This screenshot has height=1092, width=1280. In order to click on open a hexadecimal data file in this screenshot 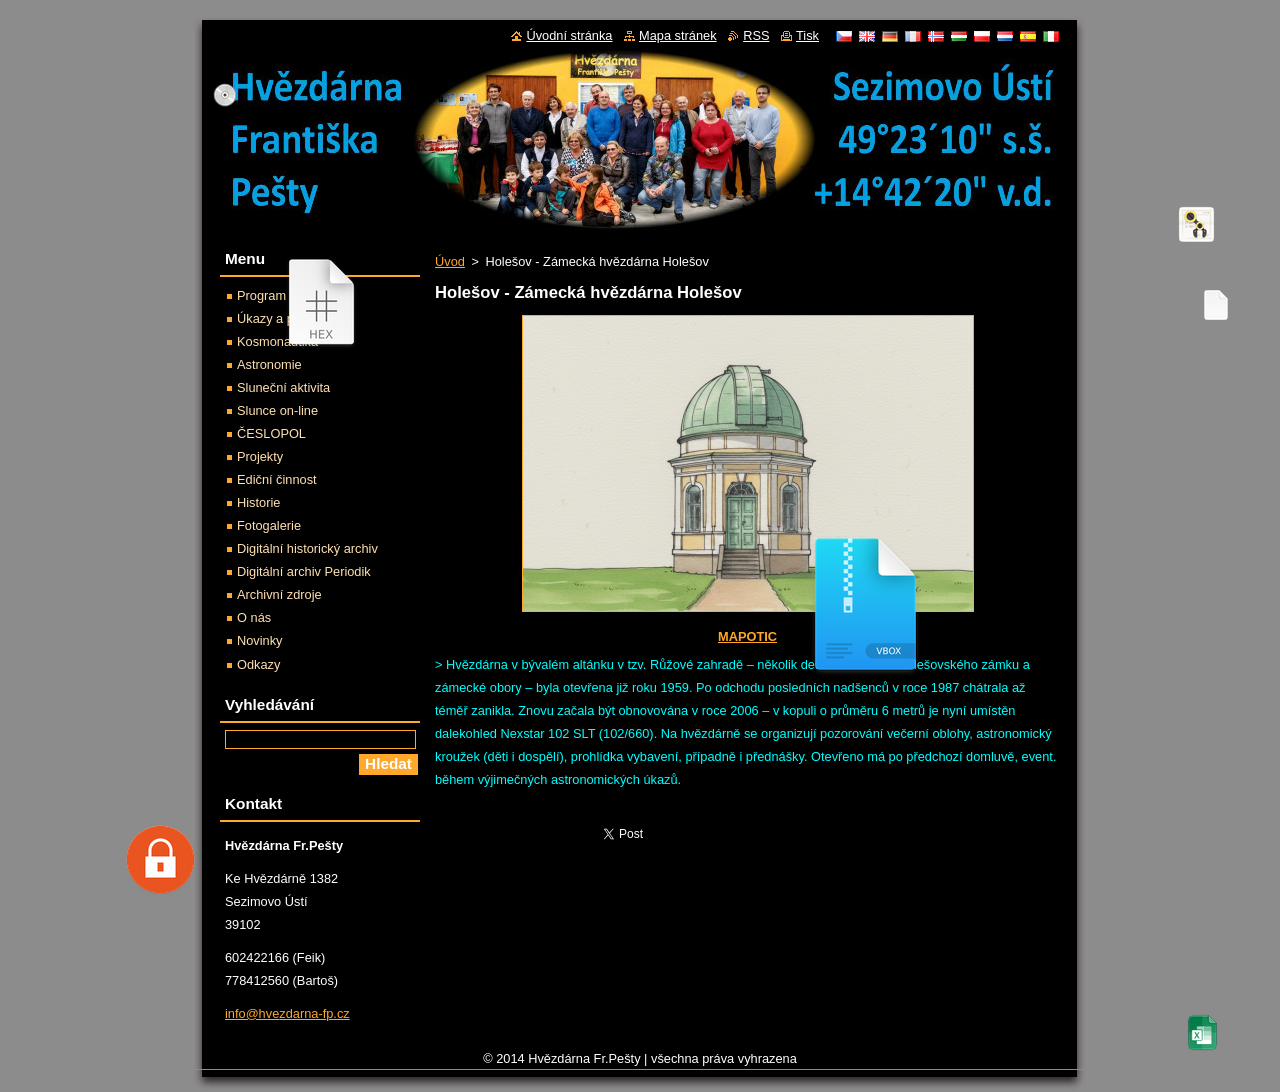, I will do `click(321, 303)`.